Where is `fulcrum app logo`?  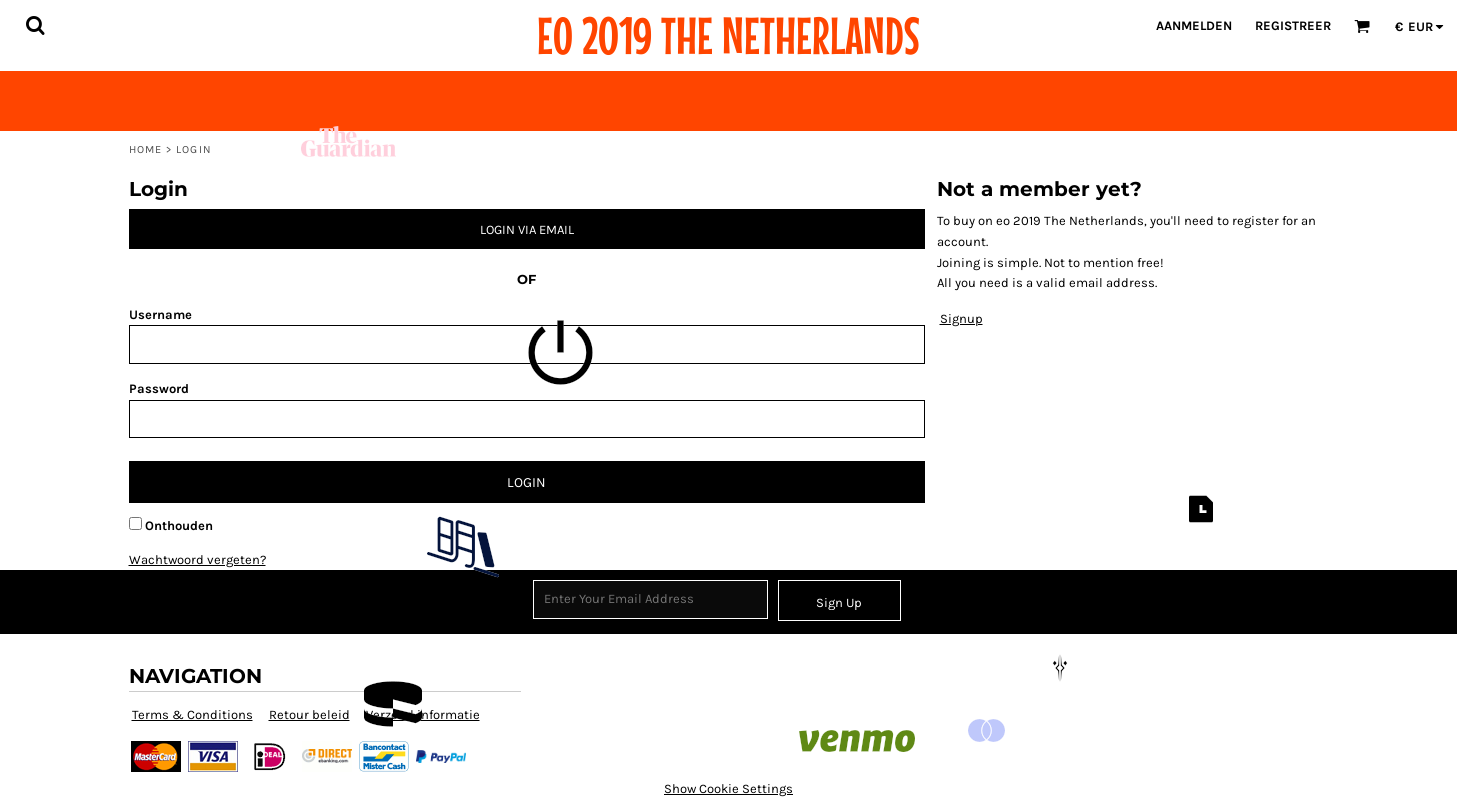
fulcrum app logo is located at coordinates (1060, 668).